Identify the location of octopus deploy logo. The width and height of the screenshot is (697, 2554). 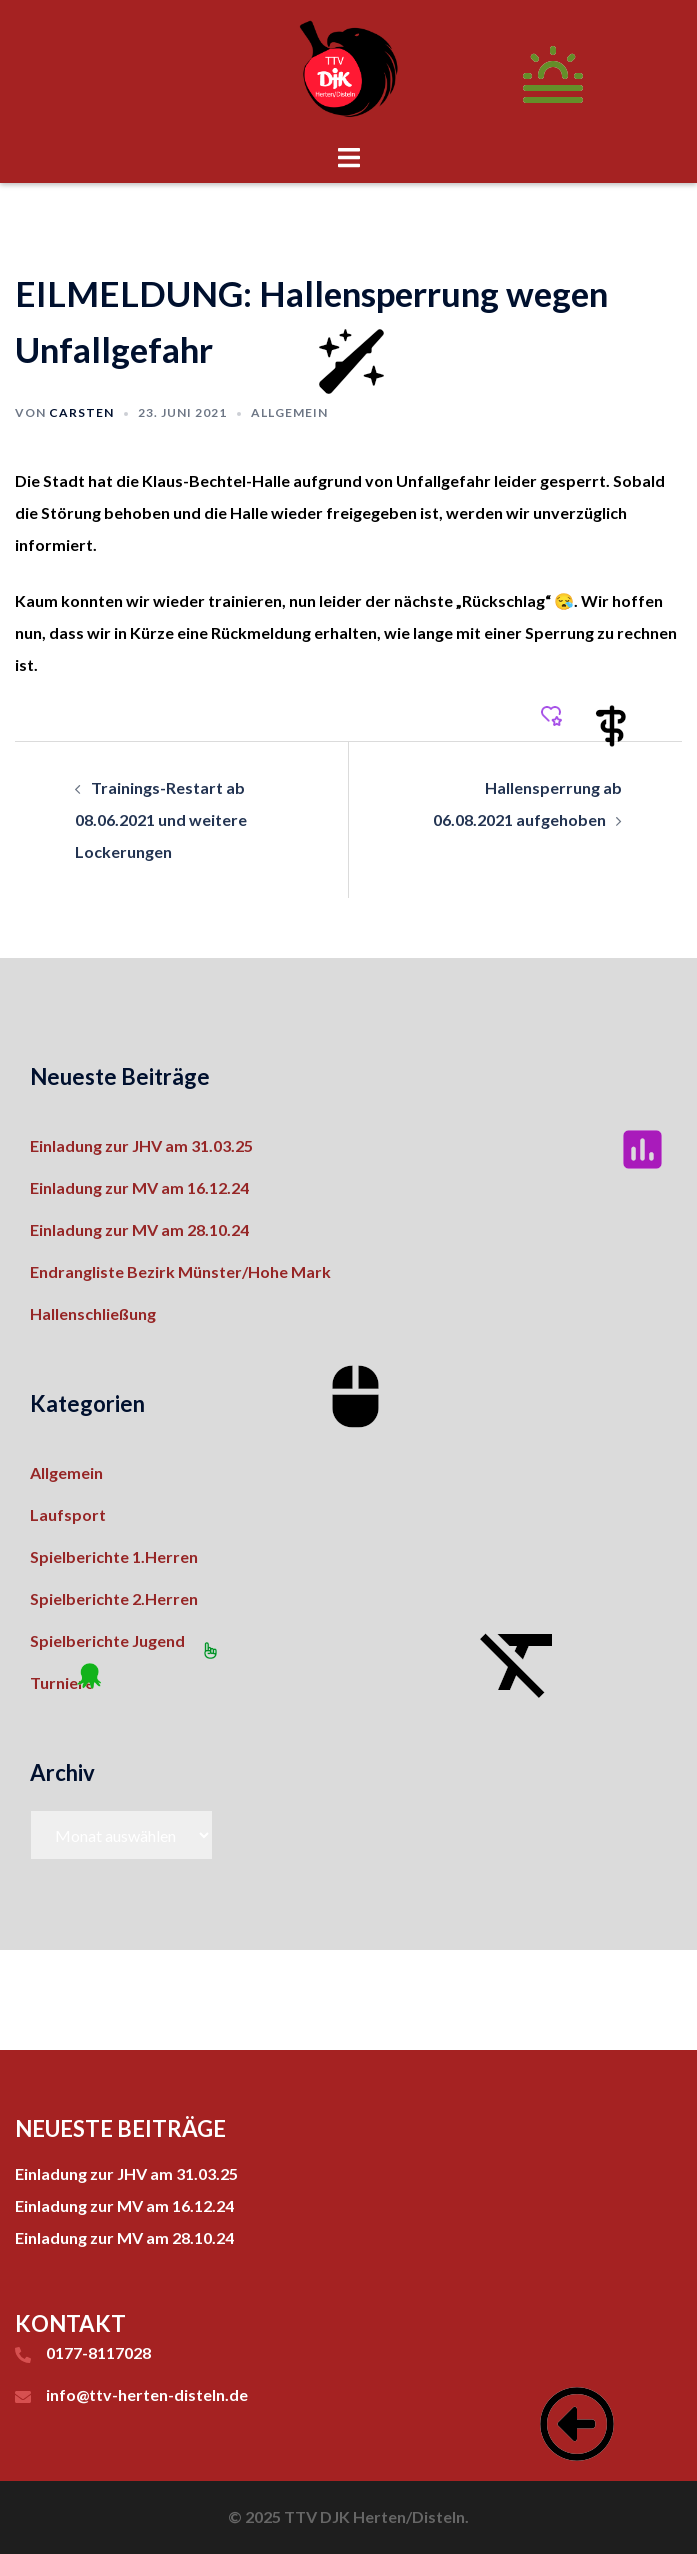
(89, 1676).